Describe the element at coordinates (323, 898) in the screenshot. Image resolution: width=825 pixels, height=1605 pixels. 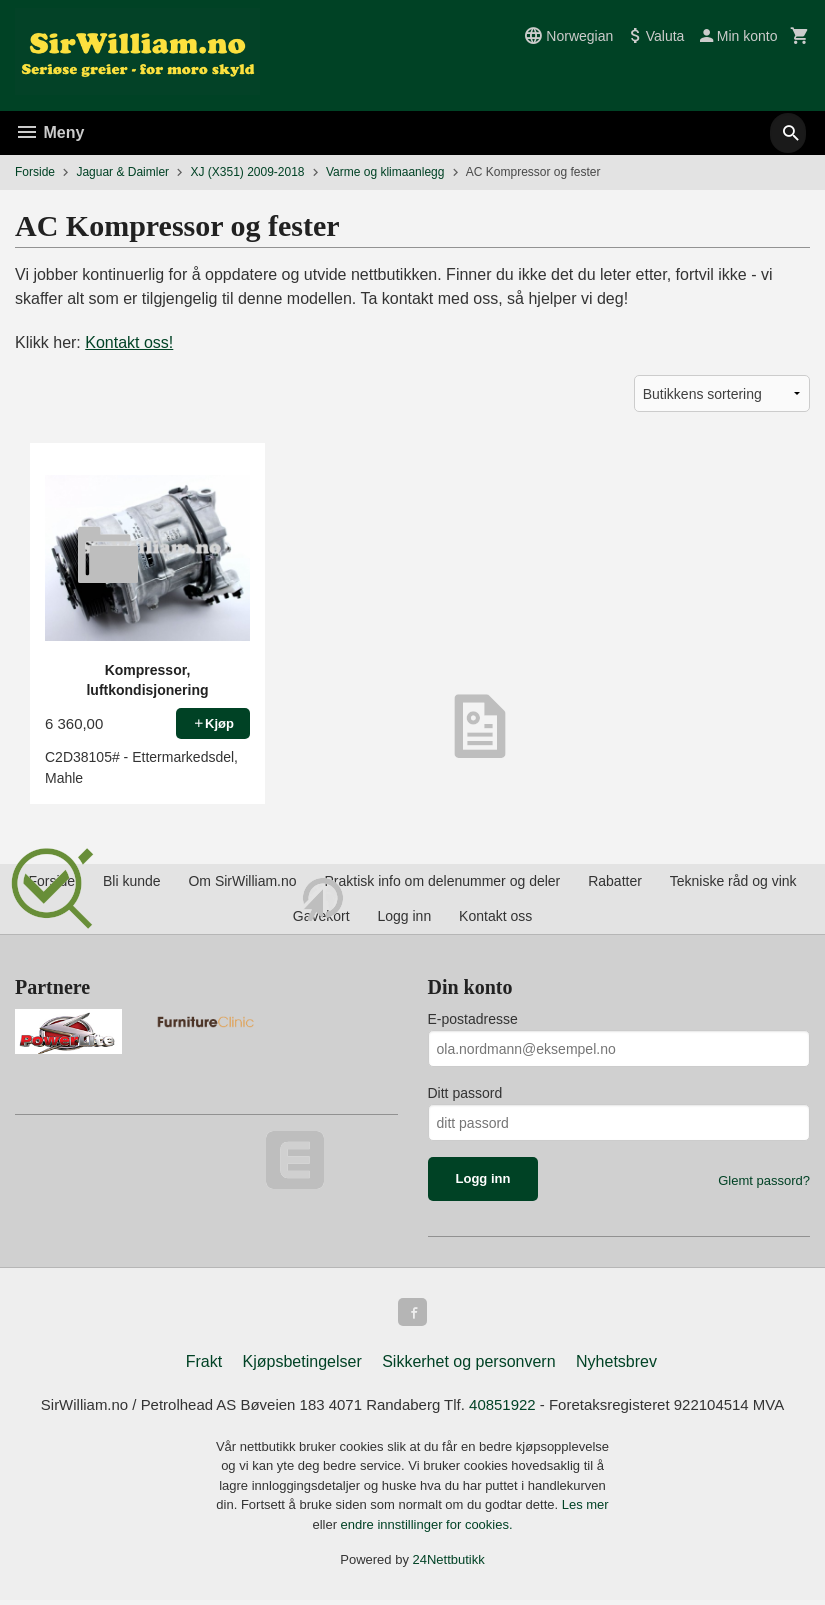
I see `open web browser` at that location.